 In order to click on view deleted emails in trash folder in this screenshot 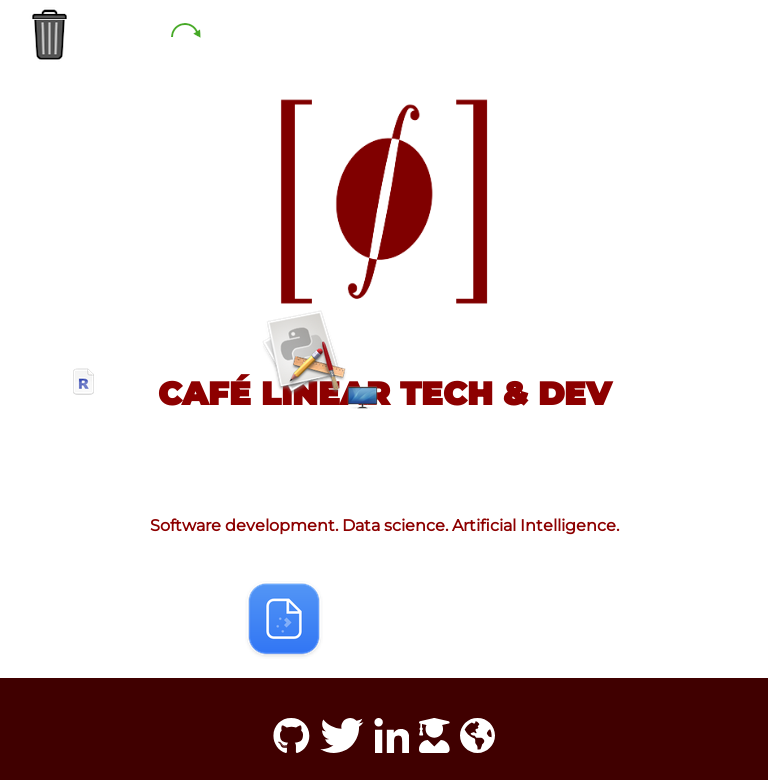, I will do `click(49, 34)`.